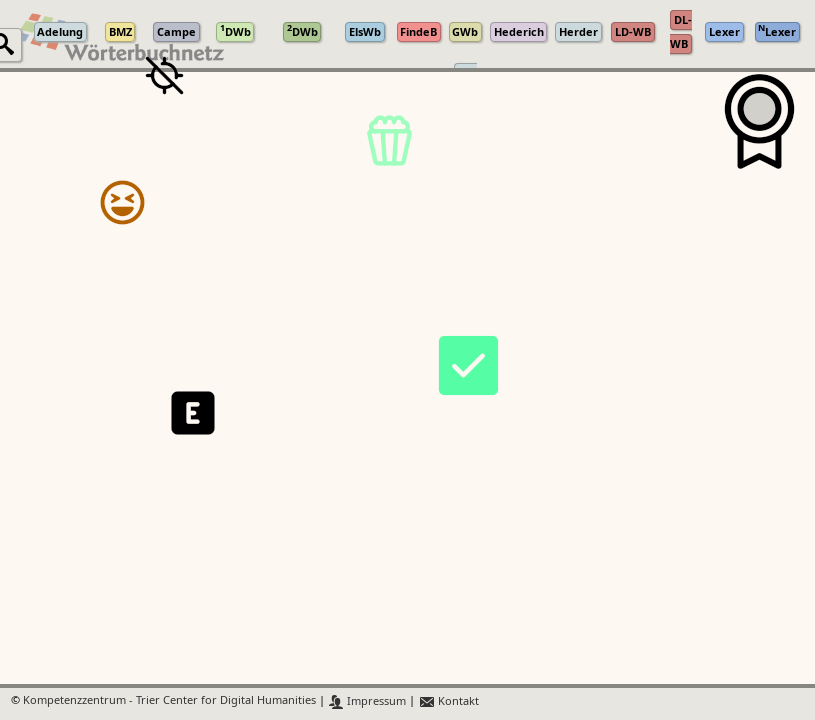 The height and width of the screenshot is (720, 815). What do you see at coordinates (164, 75) in the screenshot?
I see `location tracking is disabled` at bounding box center [164, 75].